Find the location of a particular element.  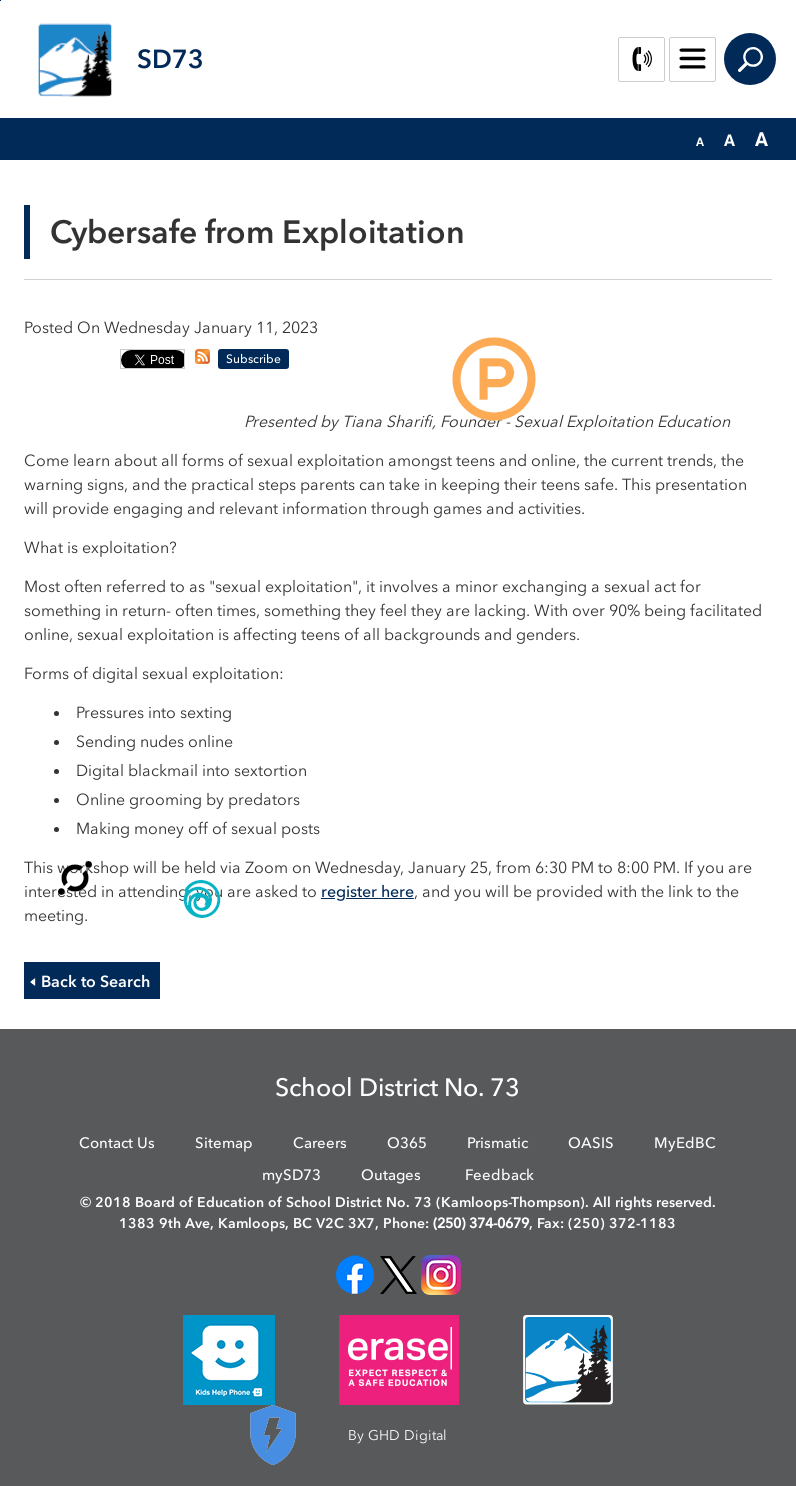

open Ubisoft app or game launcher is located at coordinates (202, 899).